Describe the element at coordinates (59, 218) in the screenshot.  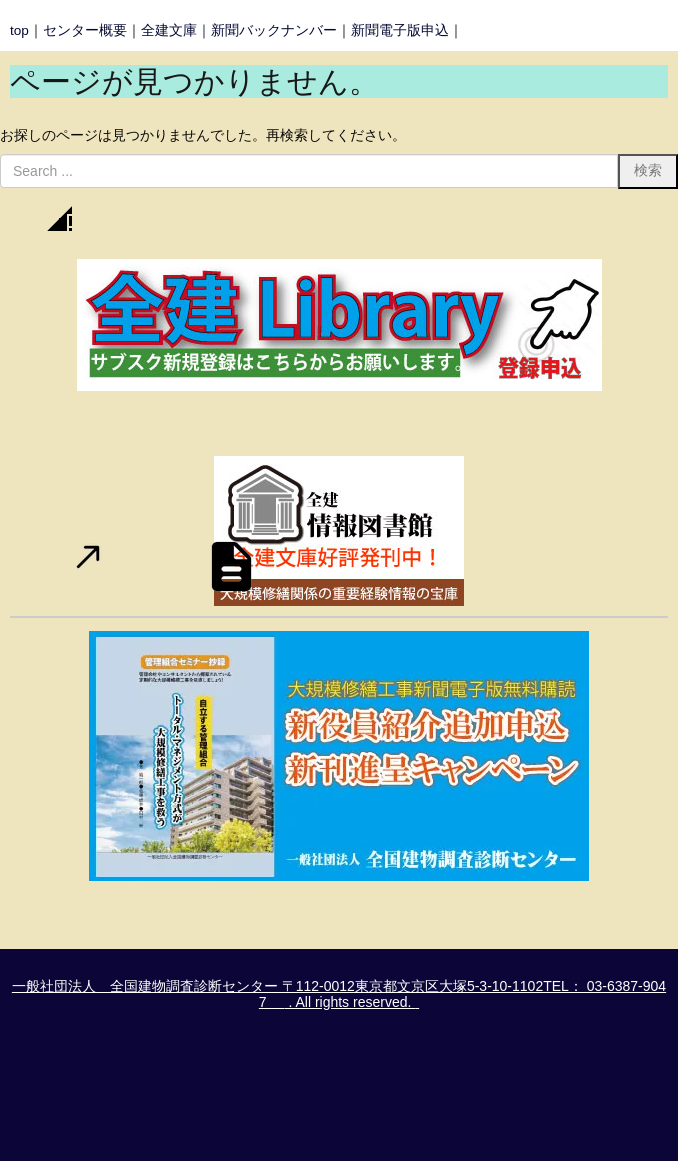
I see `indicates full cellular signal but no internet connection` at that location.